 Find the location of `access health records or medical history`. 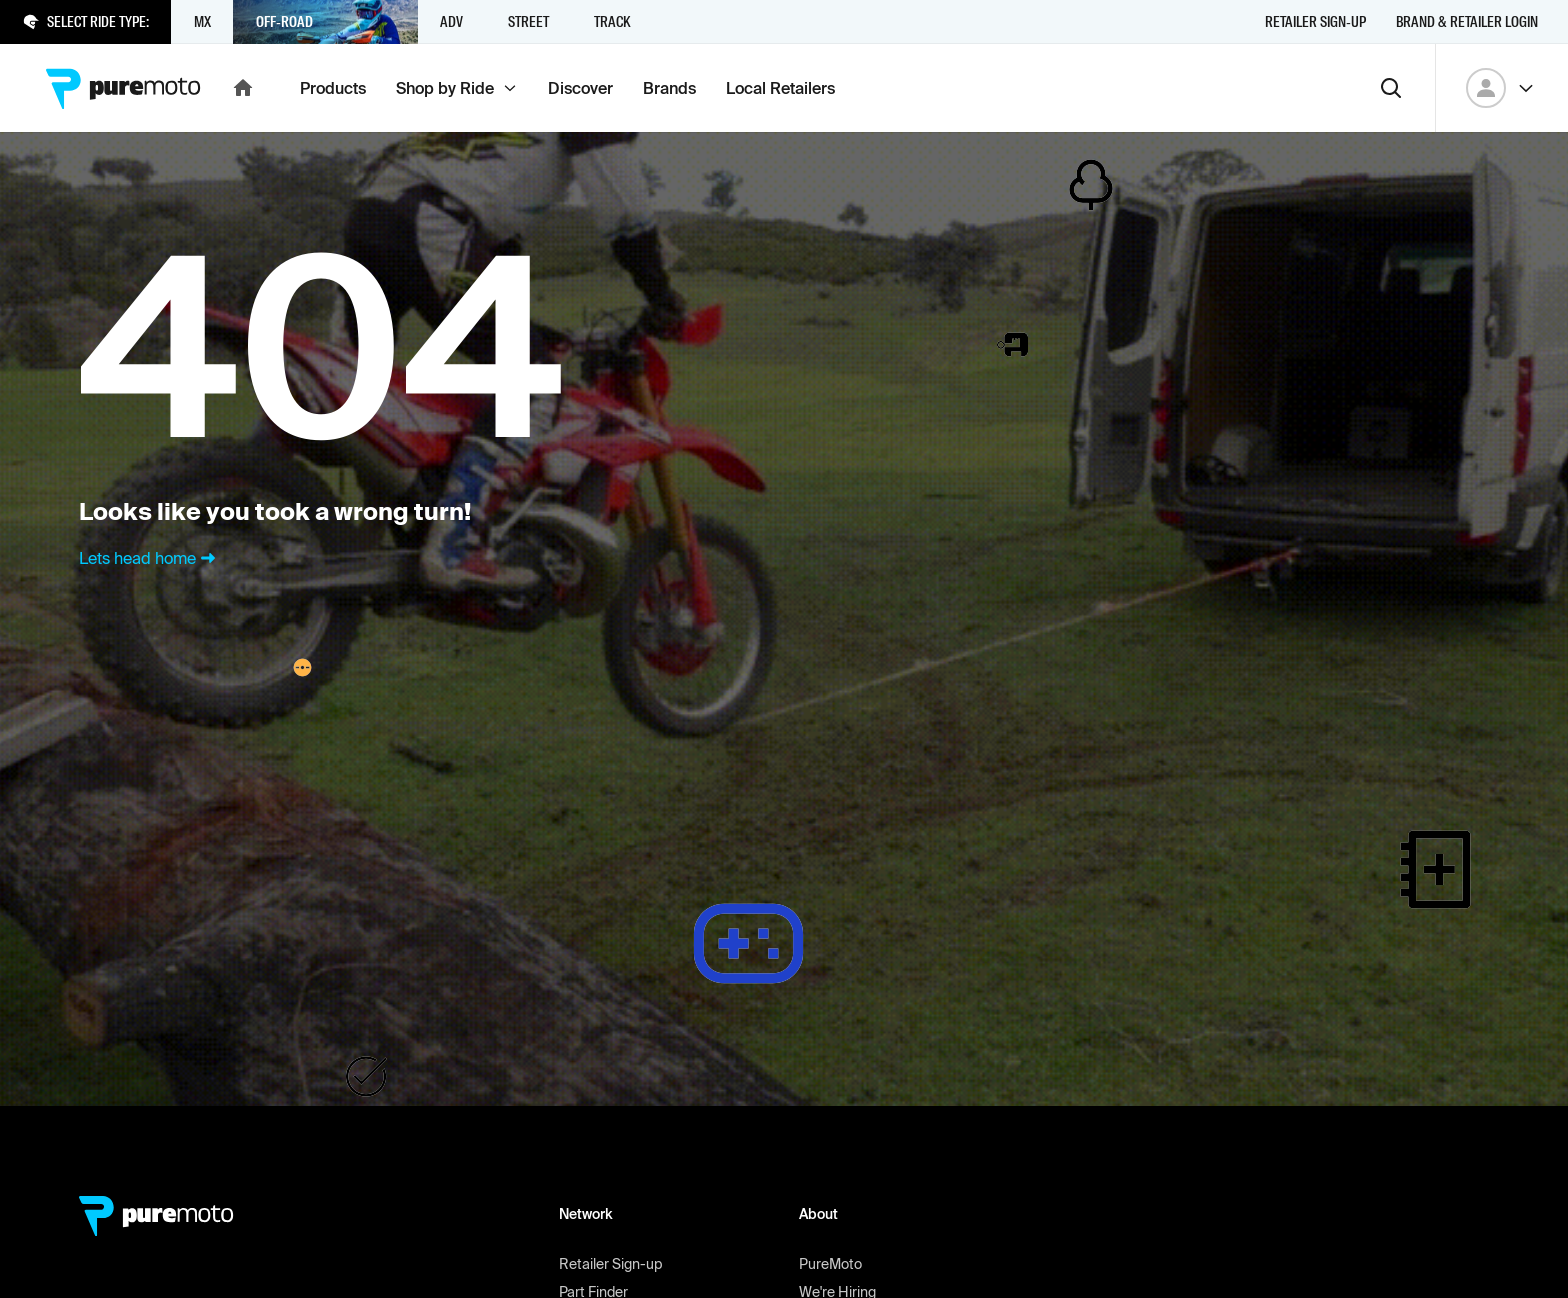

access health records or medical history is located at coordinates (1435, 869).